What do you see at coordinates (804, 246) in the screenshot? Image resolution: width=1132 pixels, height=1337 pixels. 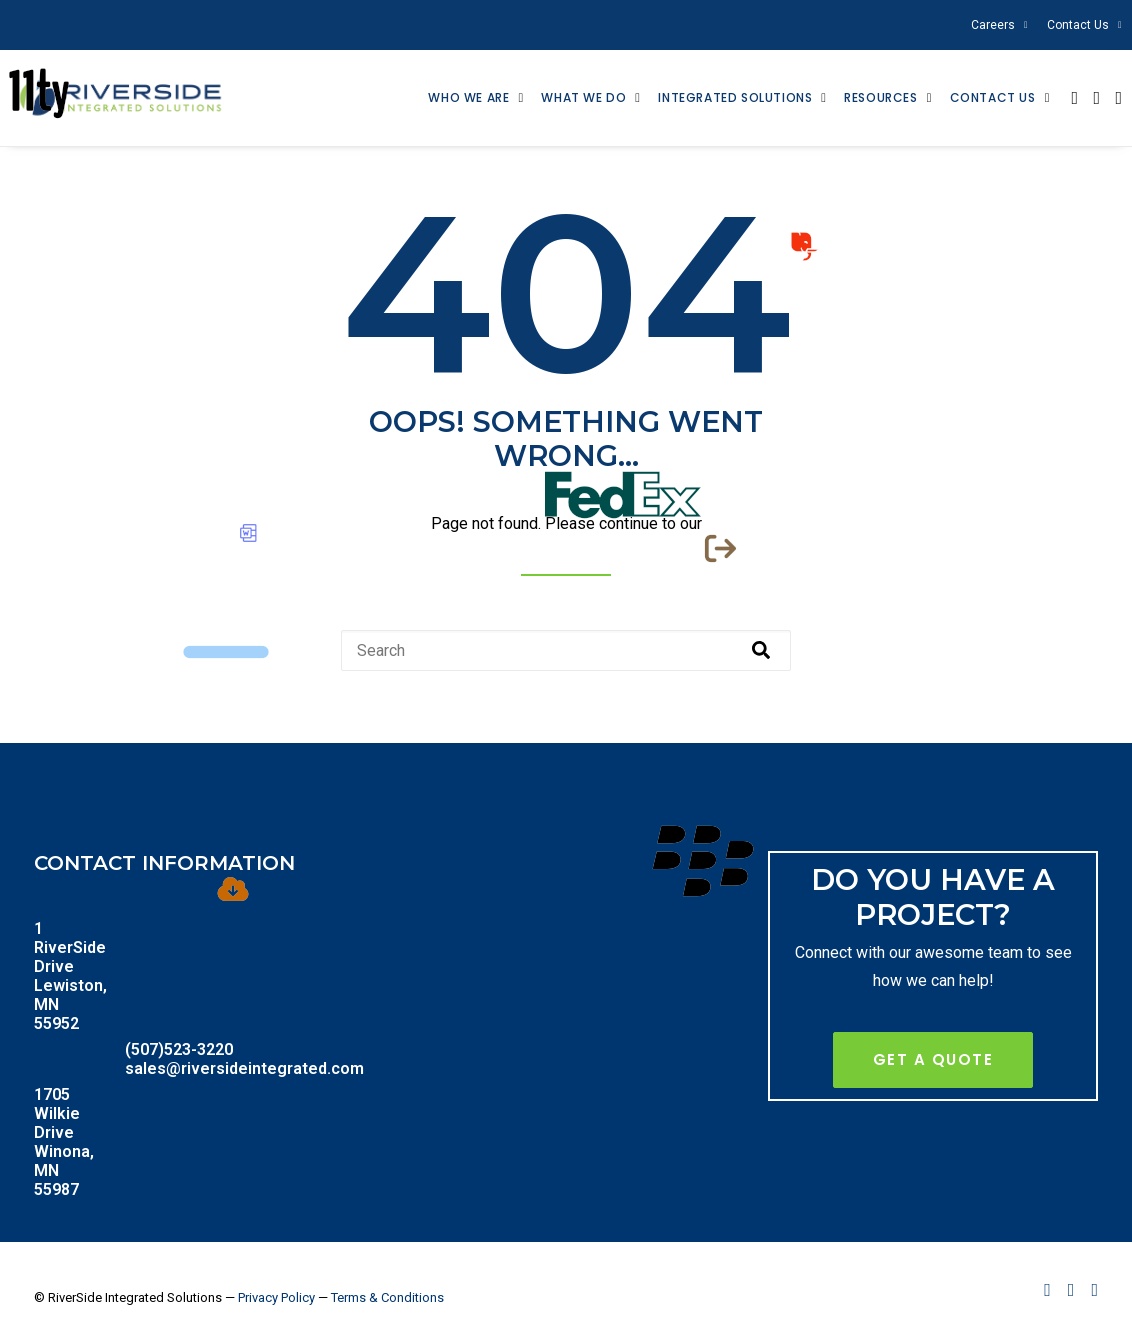 I see `deskpro logo` at bounding box center [804, 246].